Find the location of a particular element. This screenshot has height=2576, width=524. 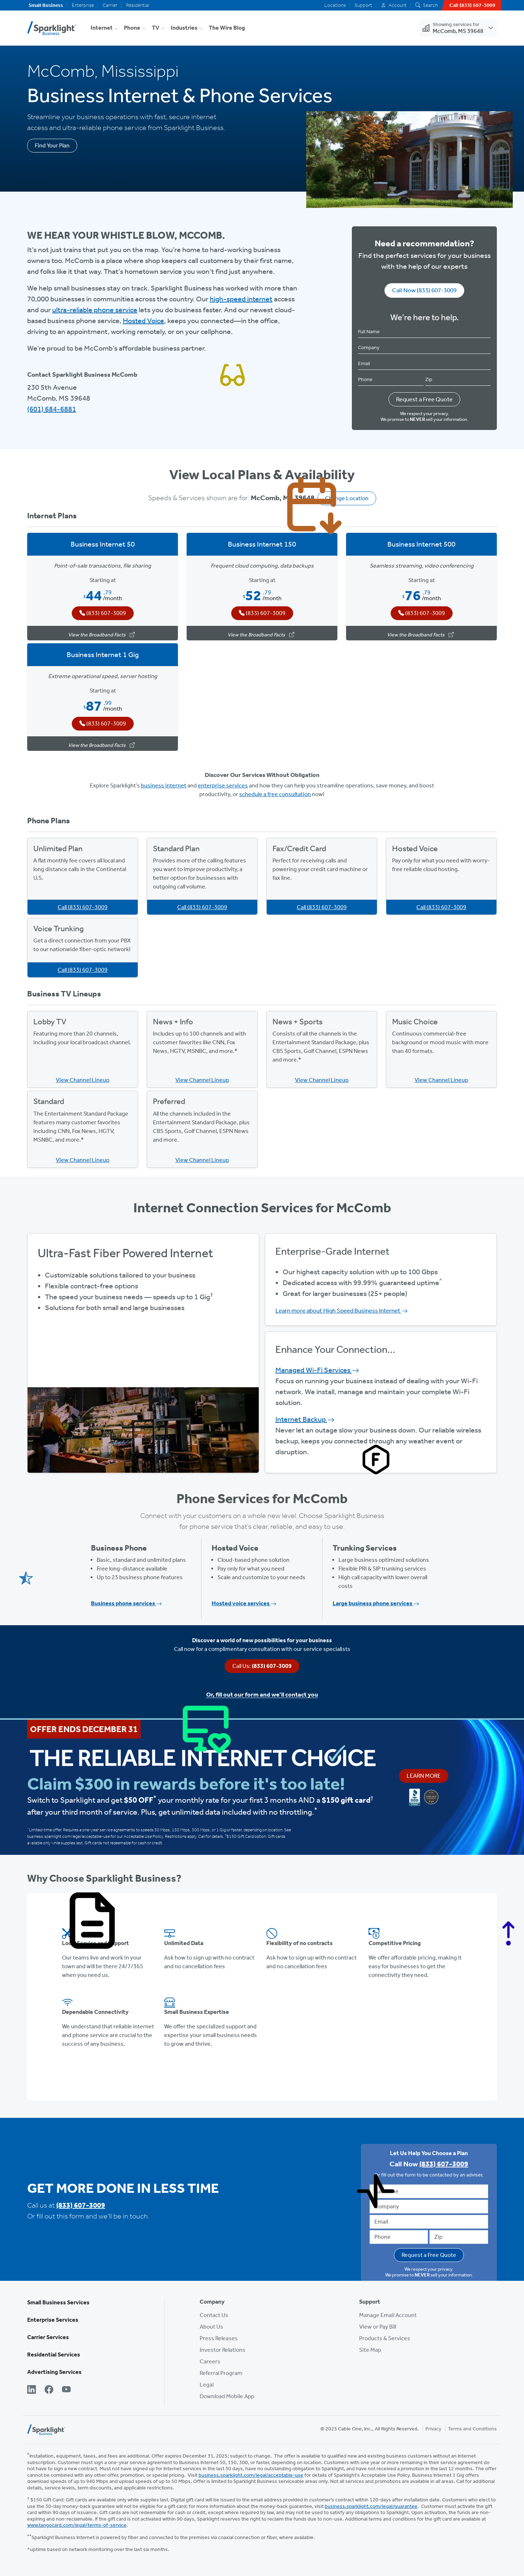

download calendar or export schedule is located at coordinates (312, 504).